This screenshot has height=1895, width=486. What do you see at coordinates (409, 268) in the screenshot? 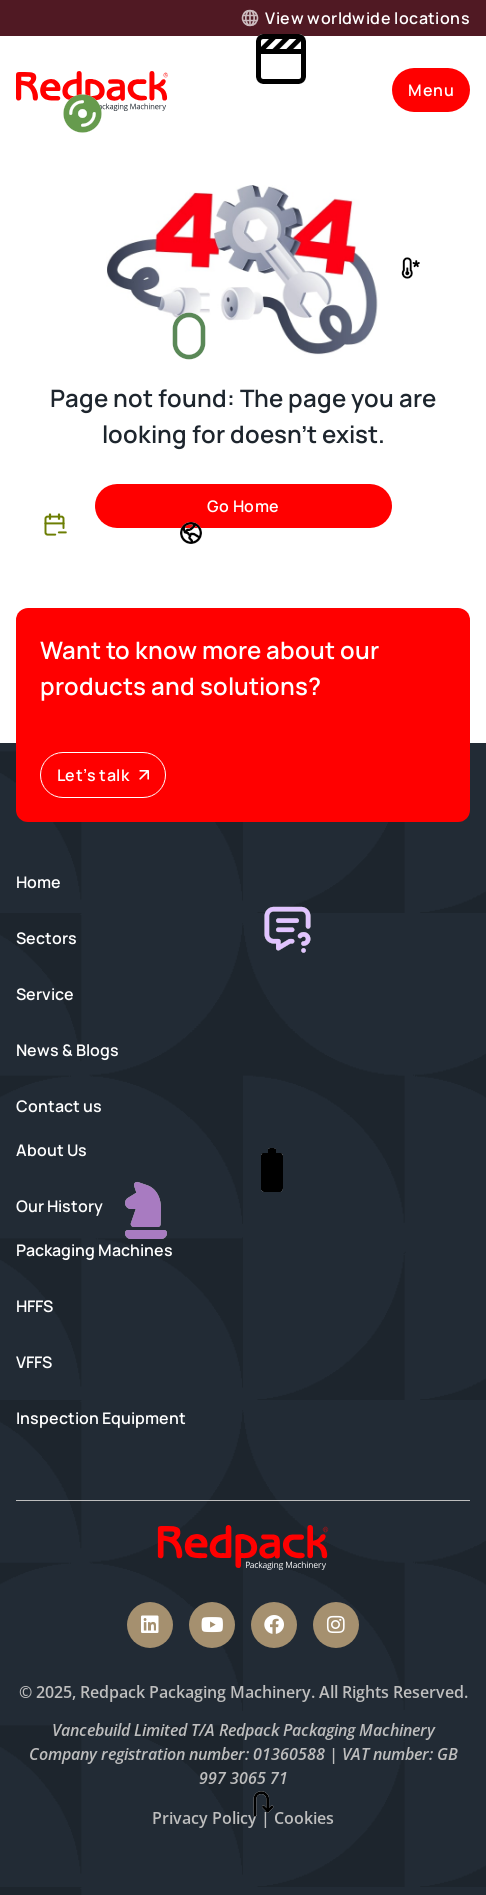
I see `indicates low temperature or cold conditions` at bounding box center [409, 268].